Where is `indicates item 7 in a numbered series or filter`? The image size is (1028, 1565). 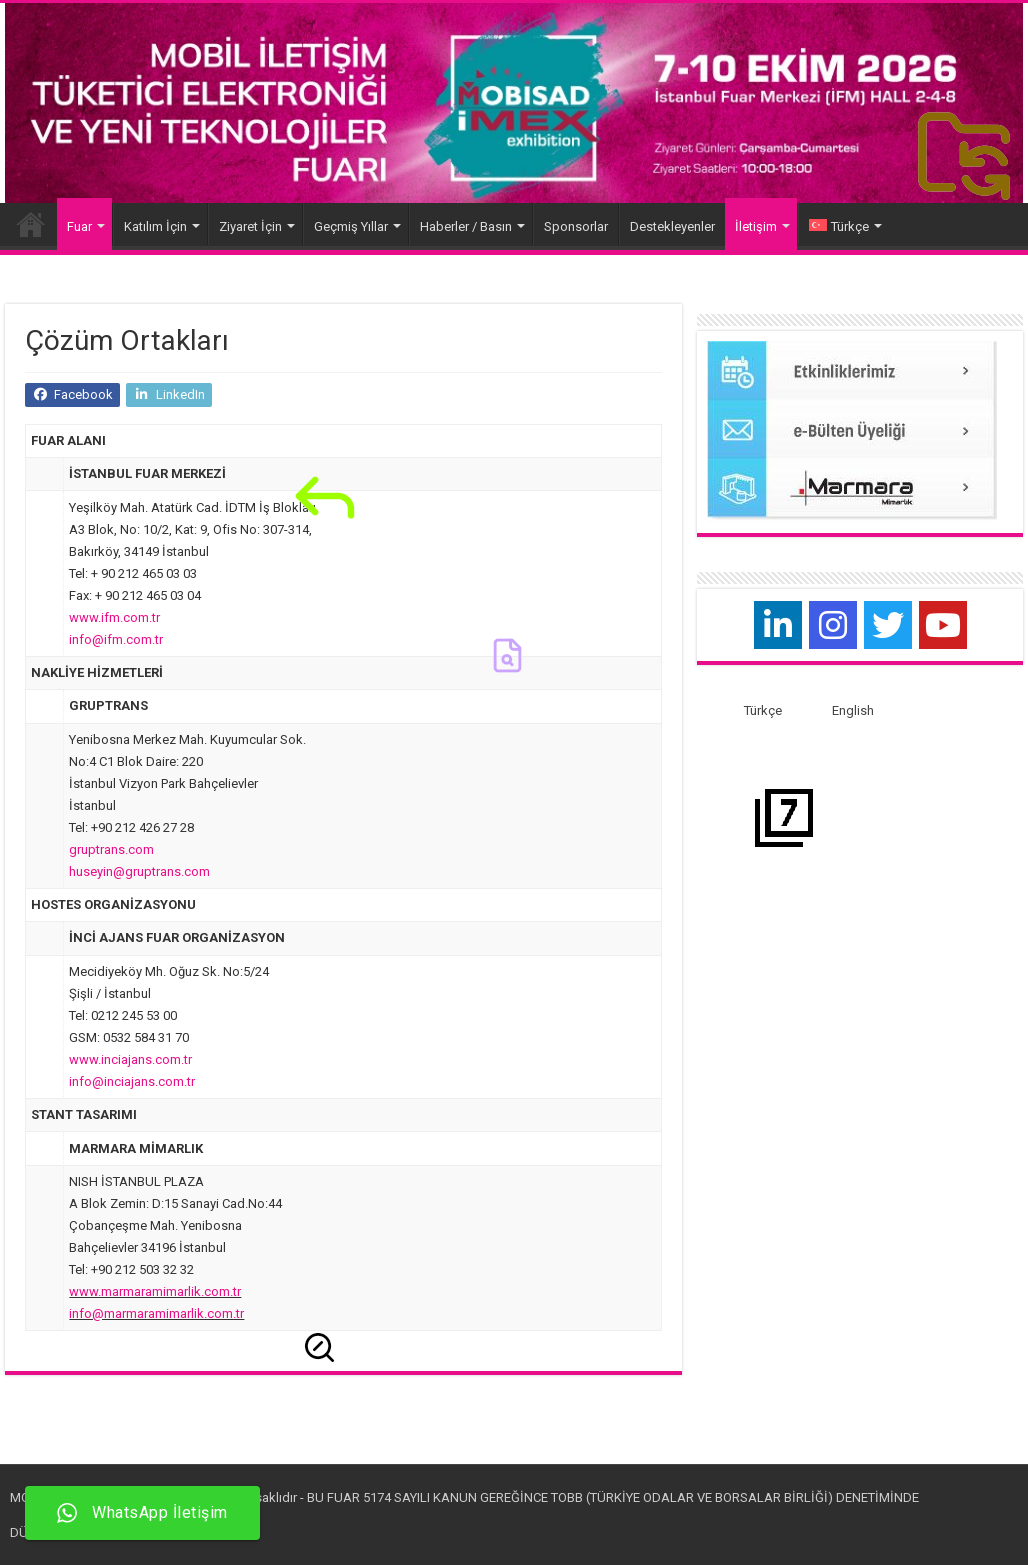 indicates item 7 in a numbered series or filter is located at coordinates (784, 818).